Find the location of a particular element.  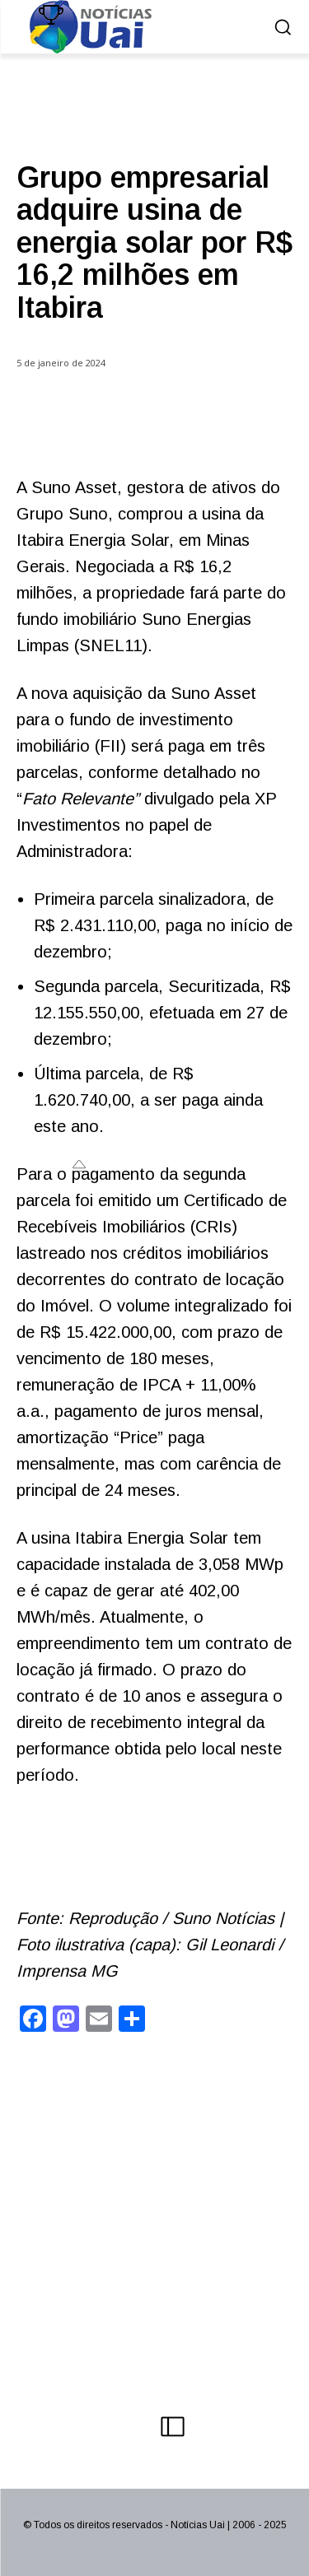

view achievements or awards is located at coordinates (51, 14).